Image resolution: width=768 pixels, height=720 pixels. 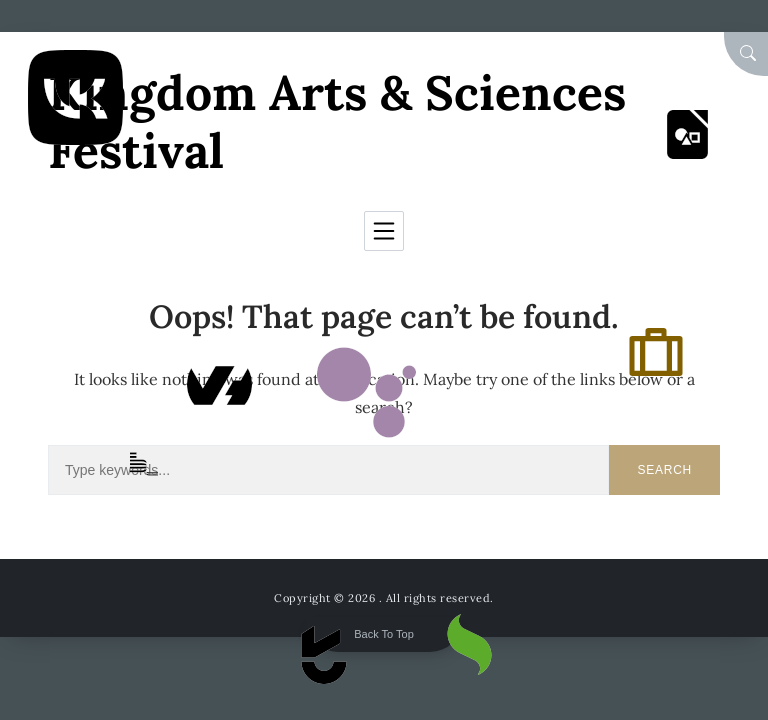 What do you see at coordinates (366, 392) in the screenshot?
I see `open google assistant` at bounding box center [366, 392].